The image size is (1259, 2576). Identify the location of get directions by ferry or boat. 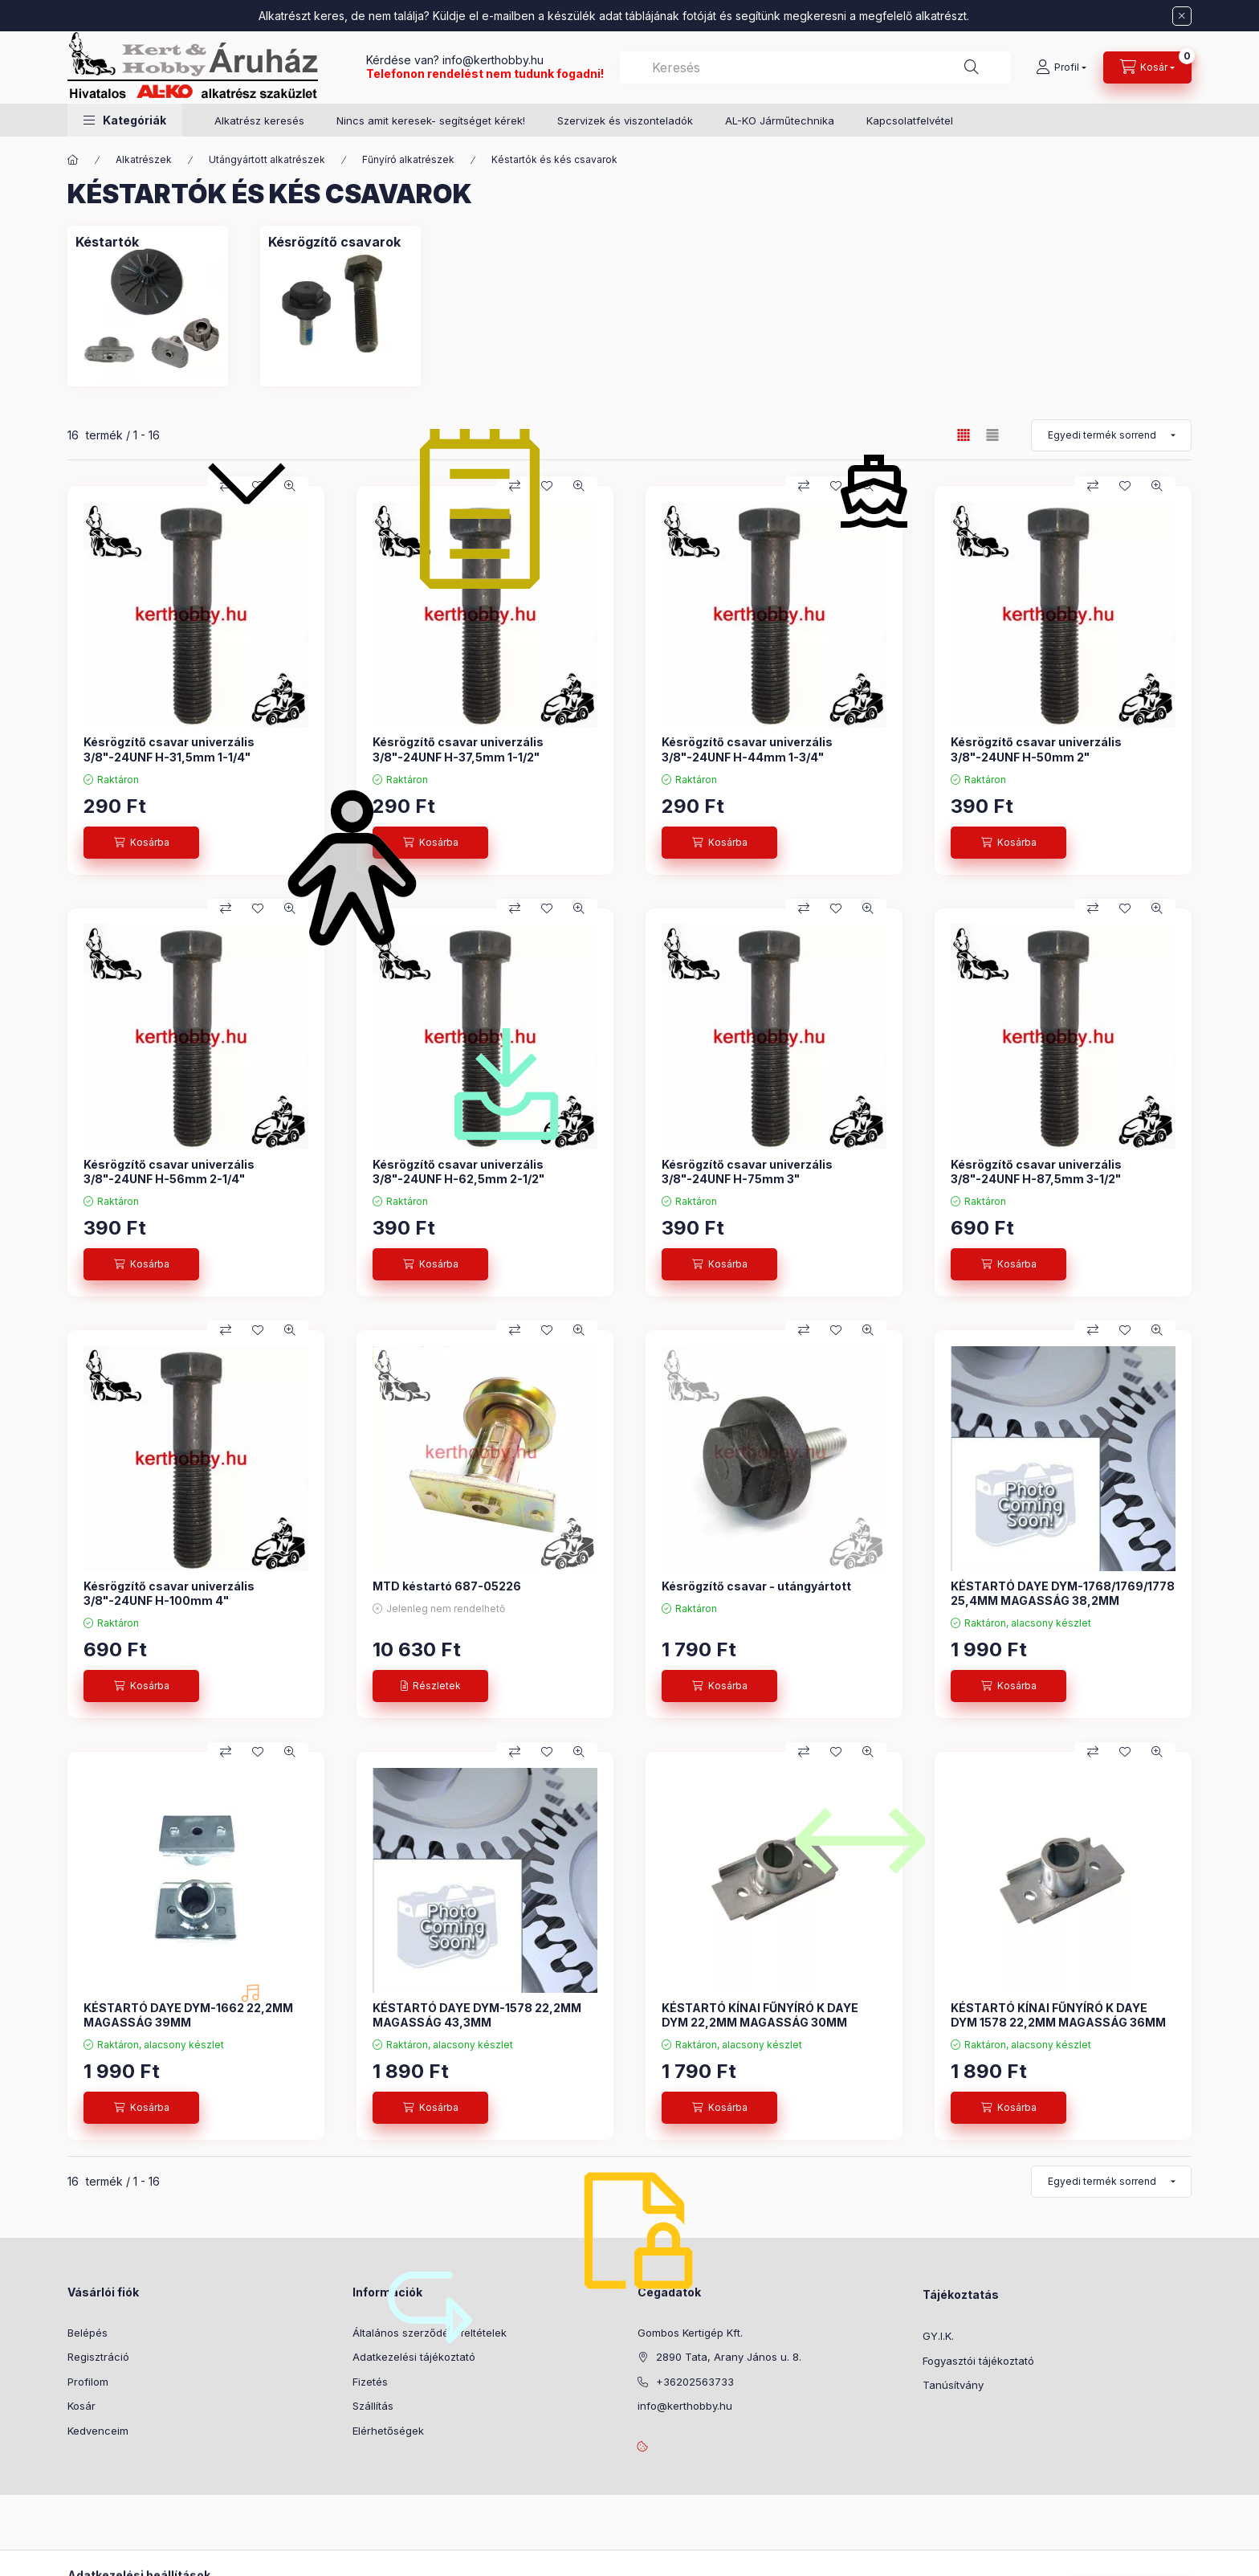
(874, 491).